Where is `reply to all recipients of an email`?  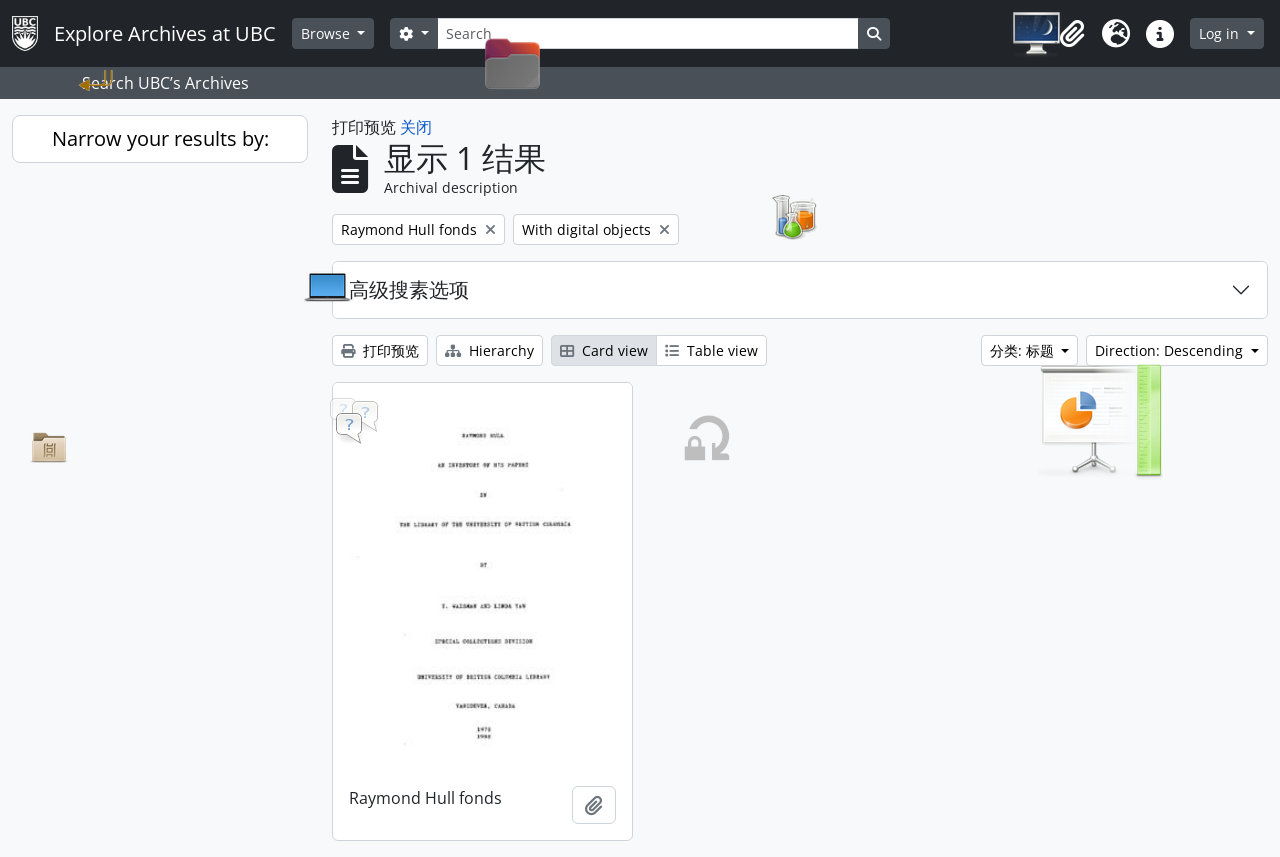 reply to all recipients of an email is located at coordinates (95, 78).